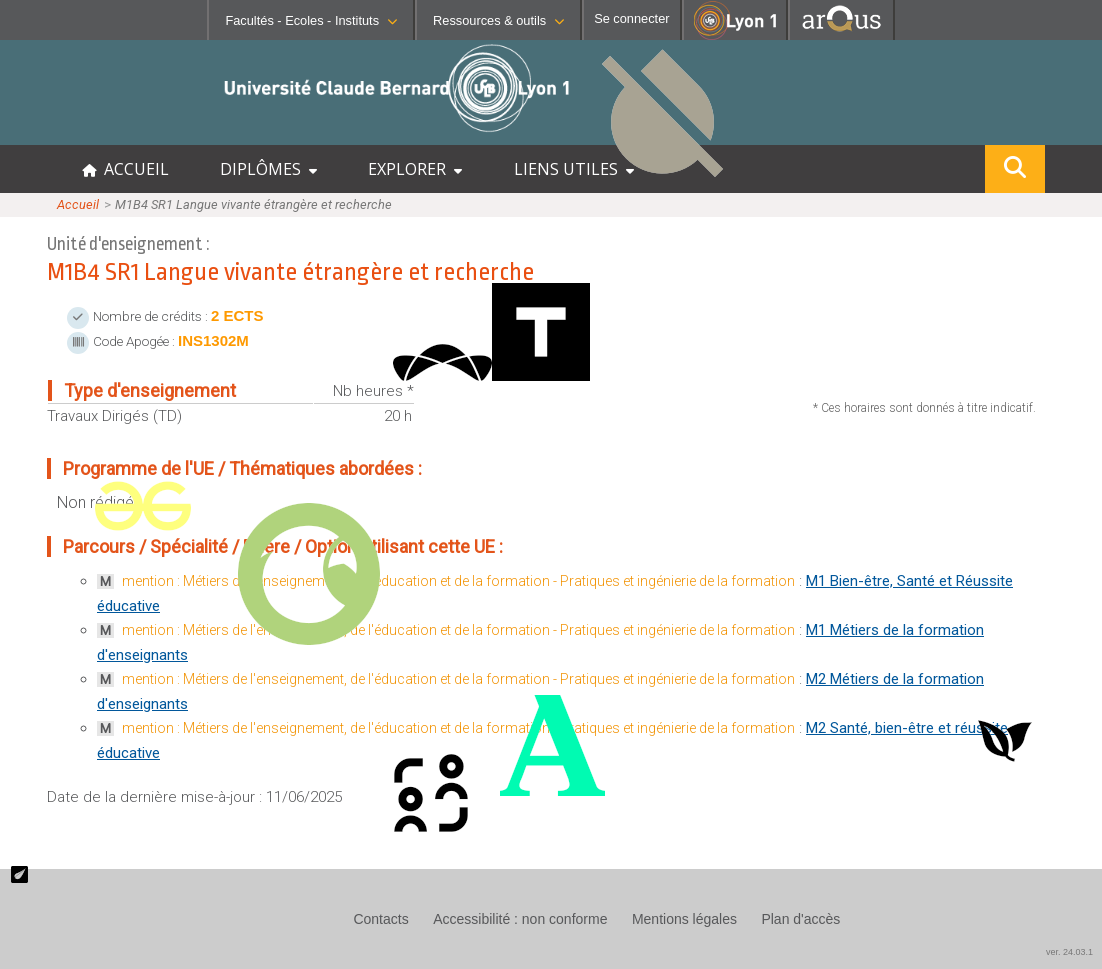 Image resolution: width=1102 pixels, height=969 pixels. What do you see at coordinates (1005, 741) in the screenshot?
I see `codefresh logo - a CI/CD platform for kubernetes deployments` at bounding box center [1005, 741].